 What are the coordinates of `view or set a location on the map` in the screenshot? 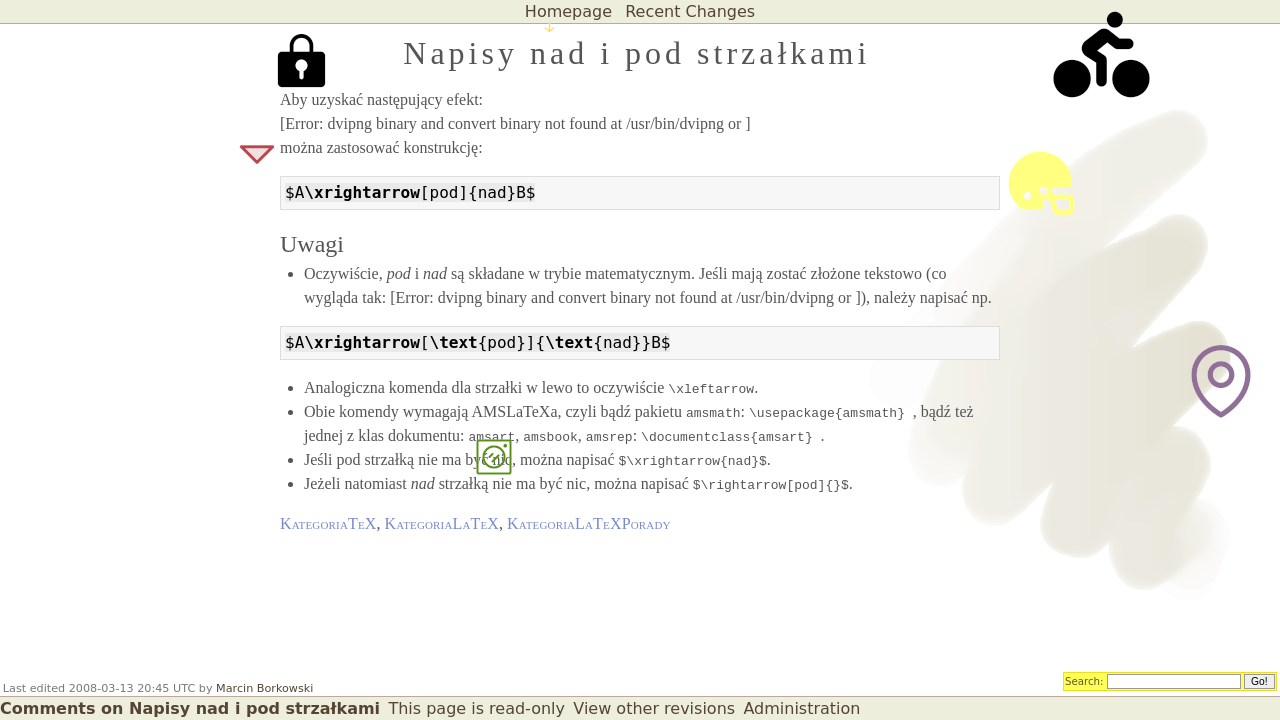 It's located at (1221, 380).